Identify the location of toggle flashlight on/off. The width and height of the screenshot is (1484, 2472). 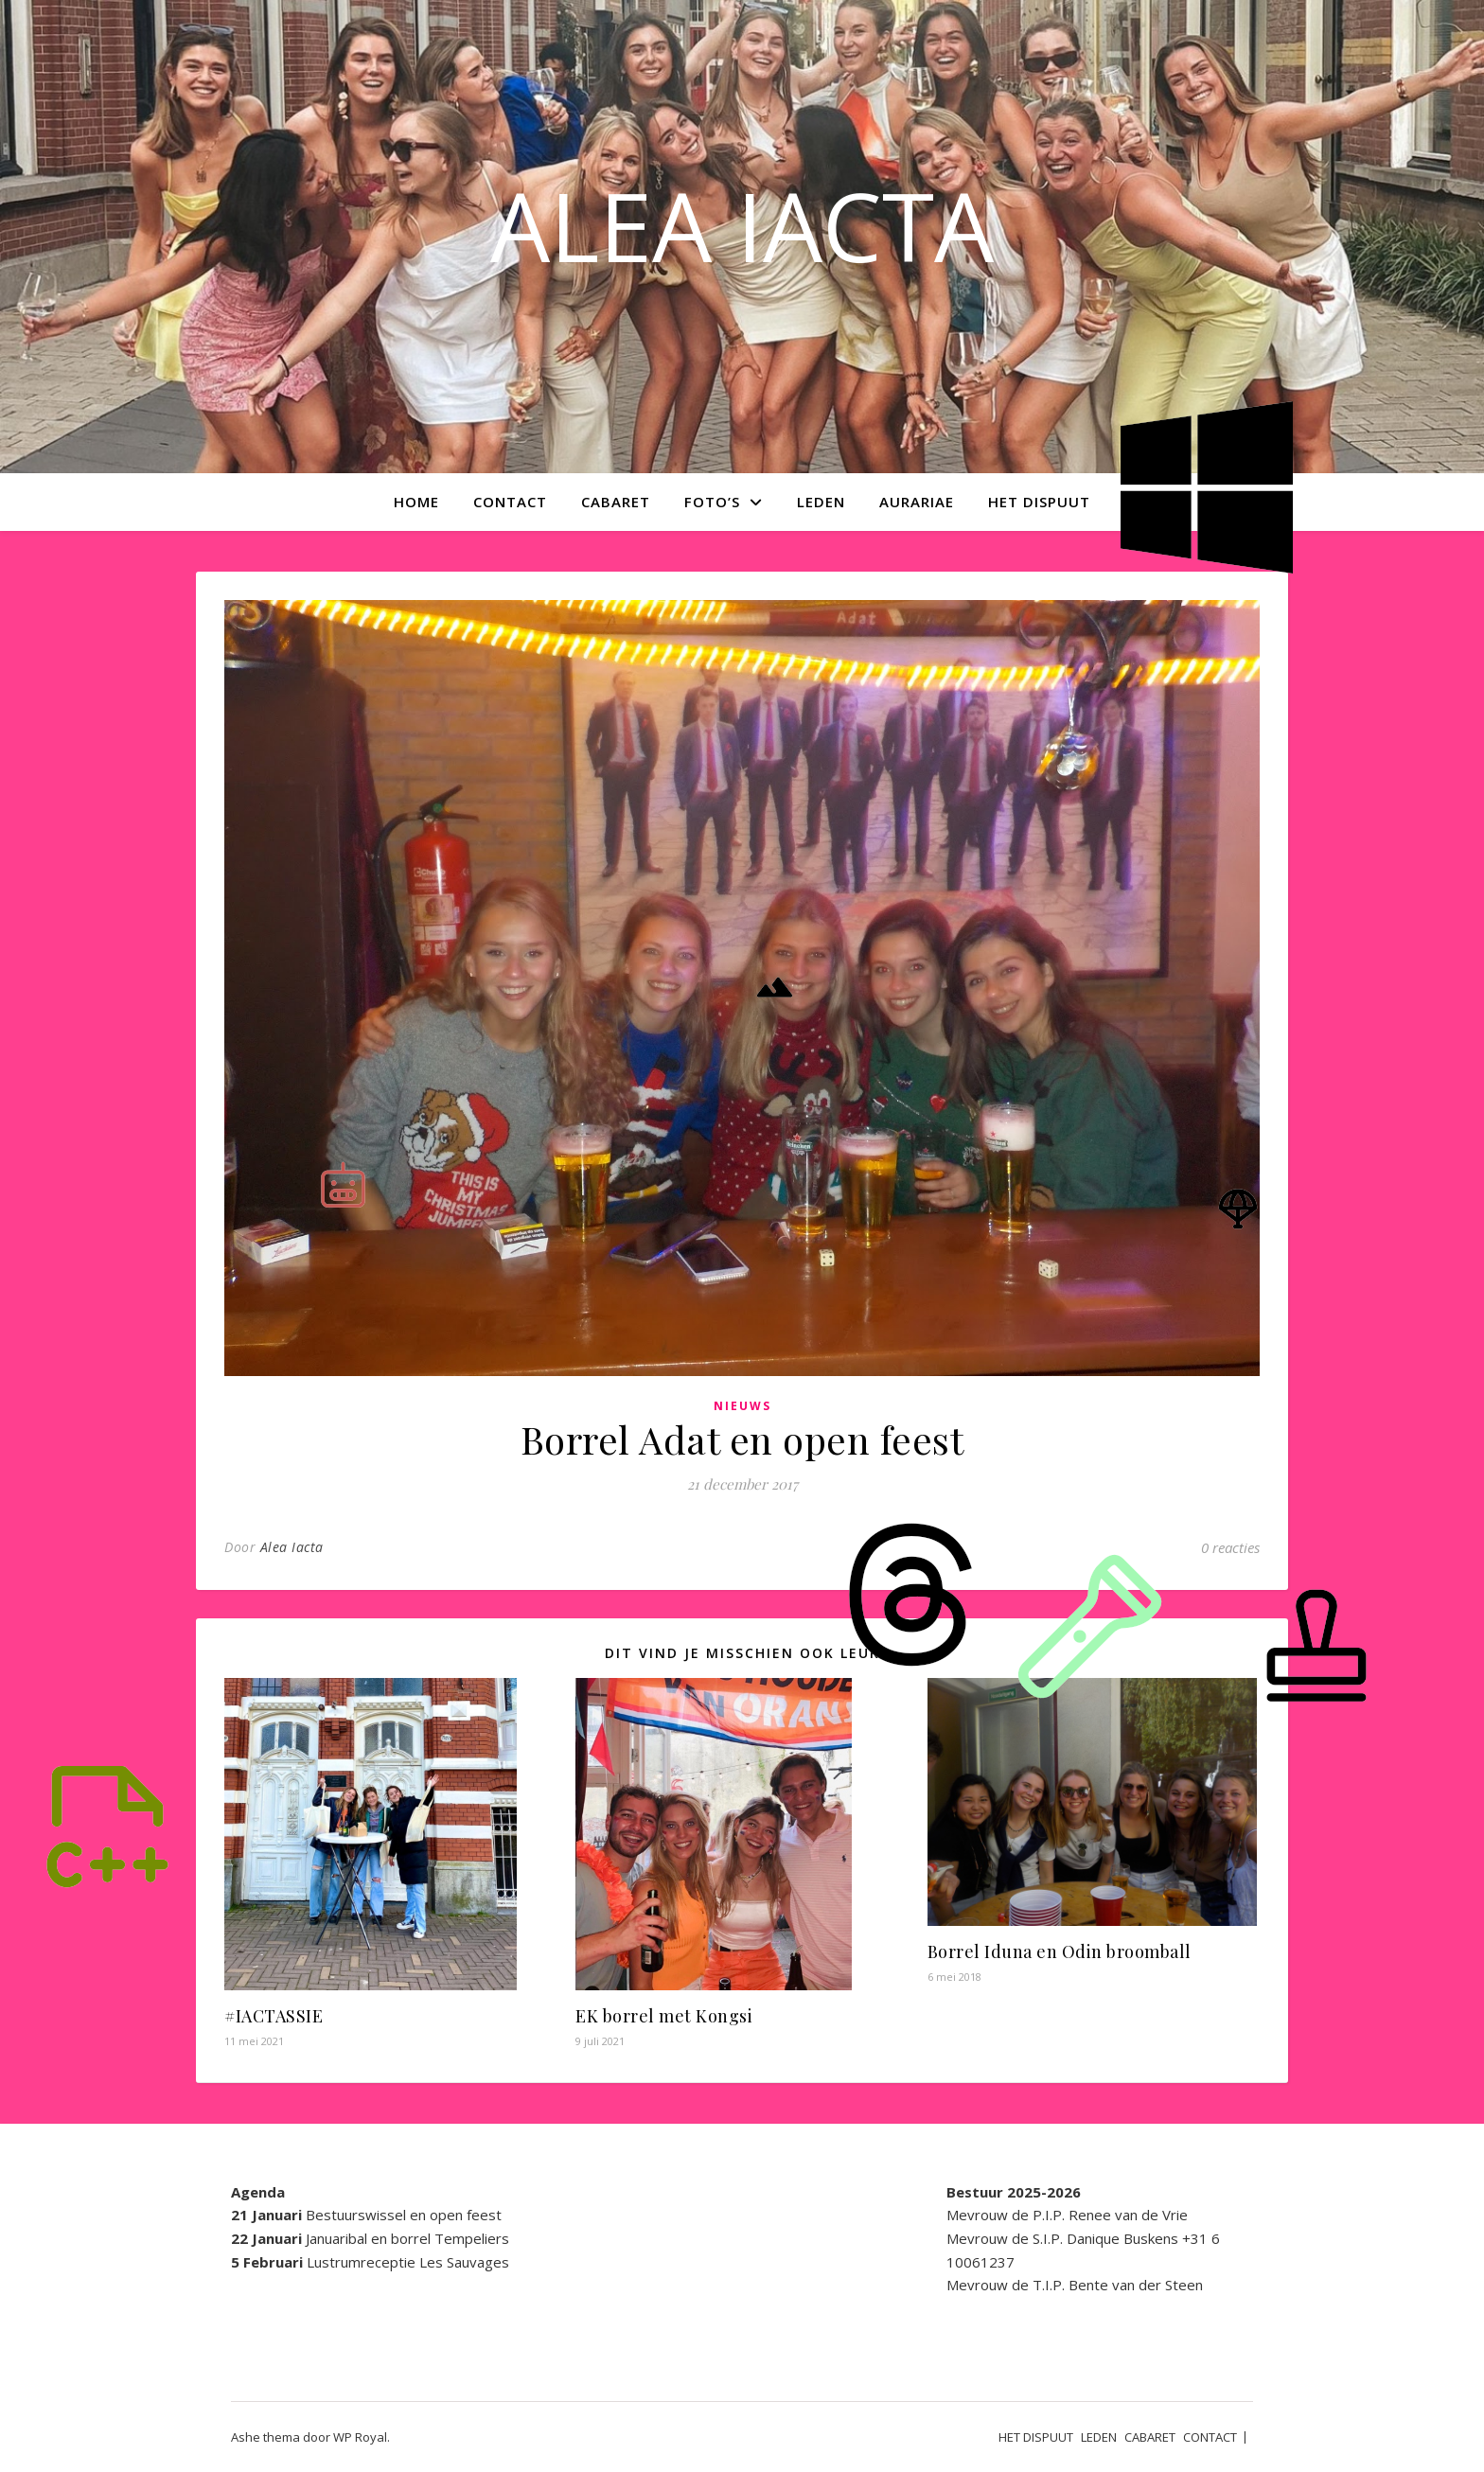
(1089, 1626).